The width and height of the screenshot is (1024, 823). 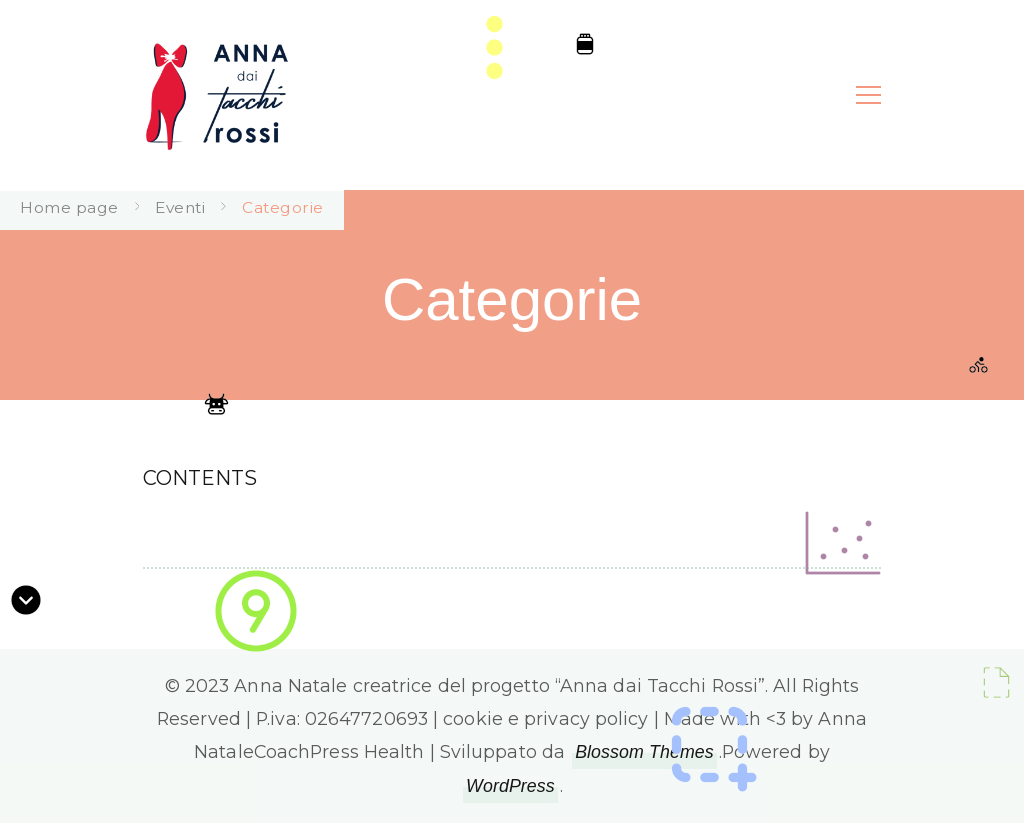 I want to click on indicates dairy or farm-related content, so click(x=216, y=404).